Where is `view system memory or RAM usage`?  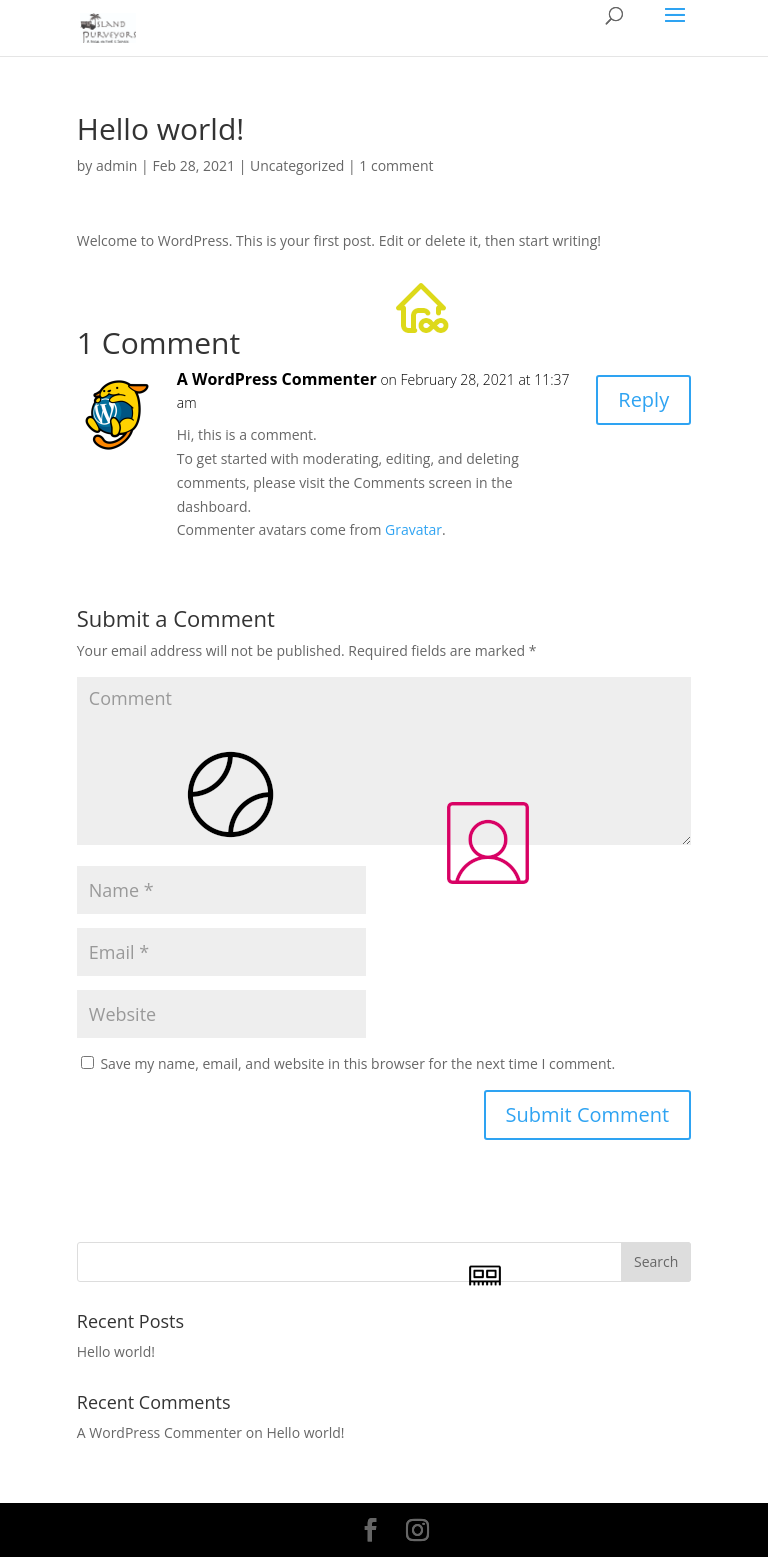 view system memory or RAM usage is located at coordinates (485, 1275).